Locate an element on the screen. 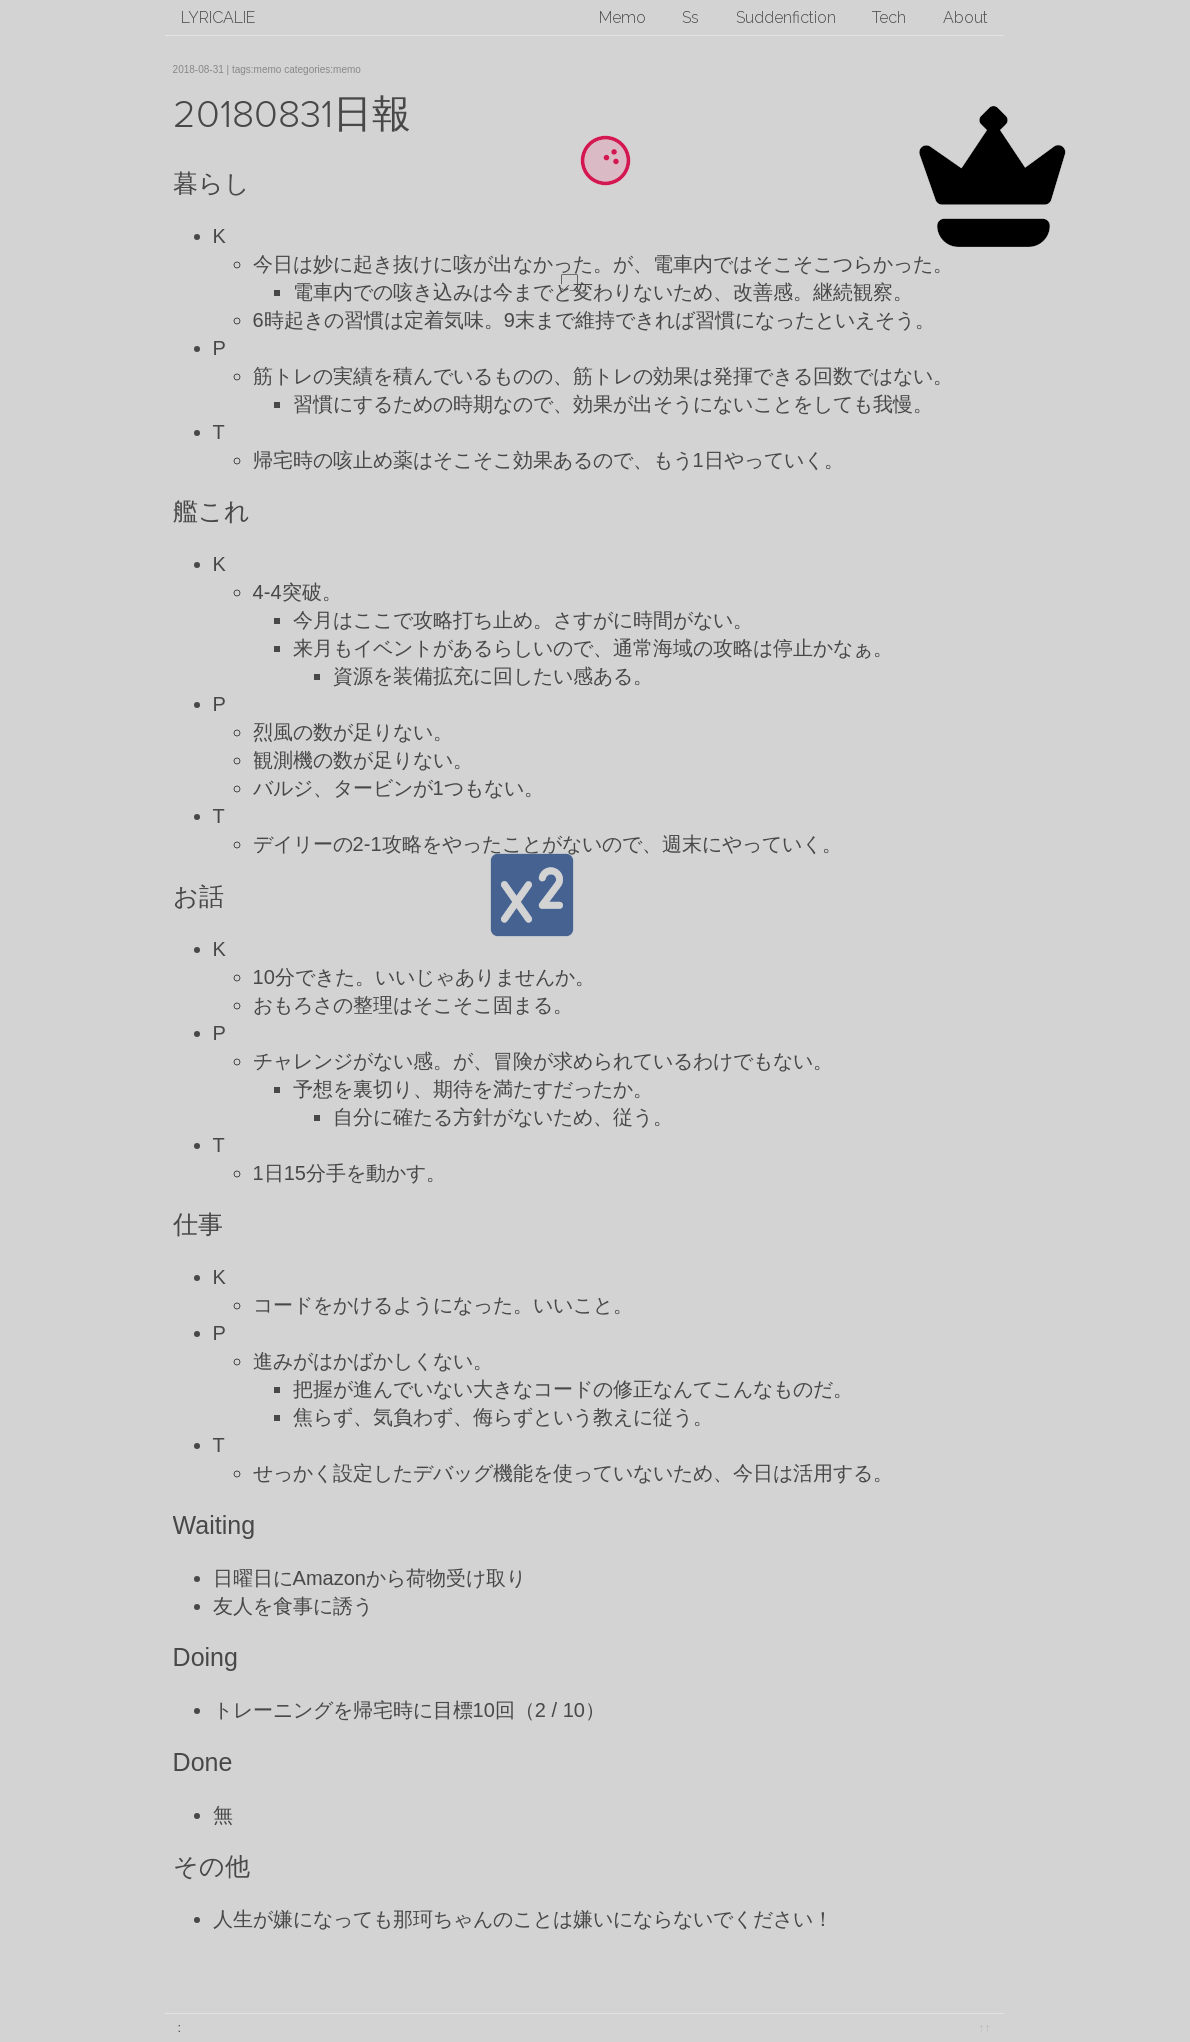 The height and width of the screenshot is (2042, 1190). indicates server owner status is located at coordinates (993, 176).